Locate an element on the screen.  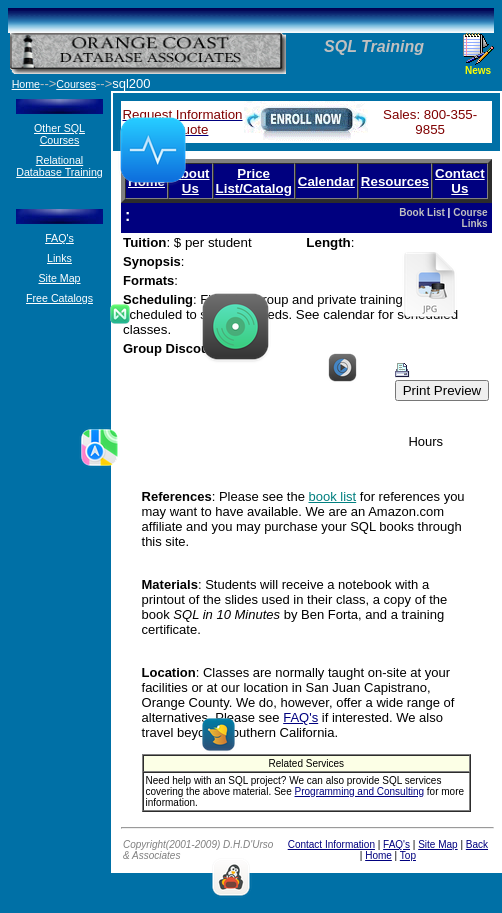
launch supertuxkart racing game is located at coordinates (231, 877).